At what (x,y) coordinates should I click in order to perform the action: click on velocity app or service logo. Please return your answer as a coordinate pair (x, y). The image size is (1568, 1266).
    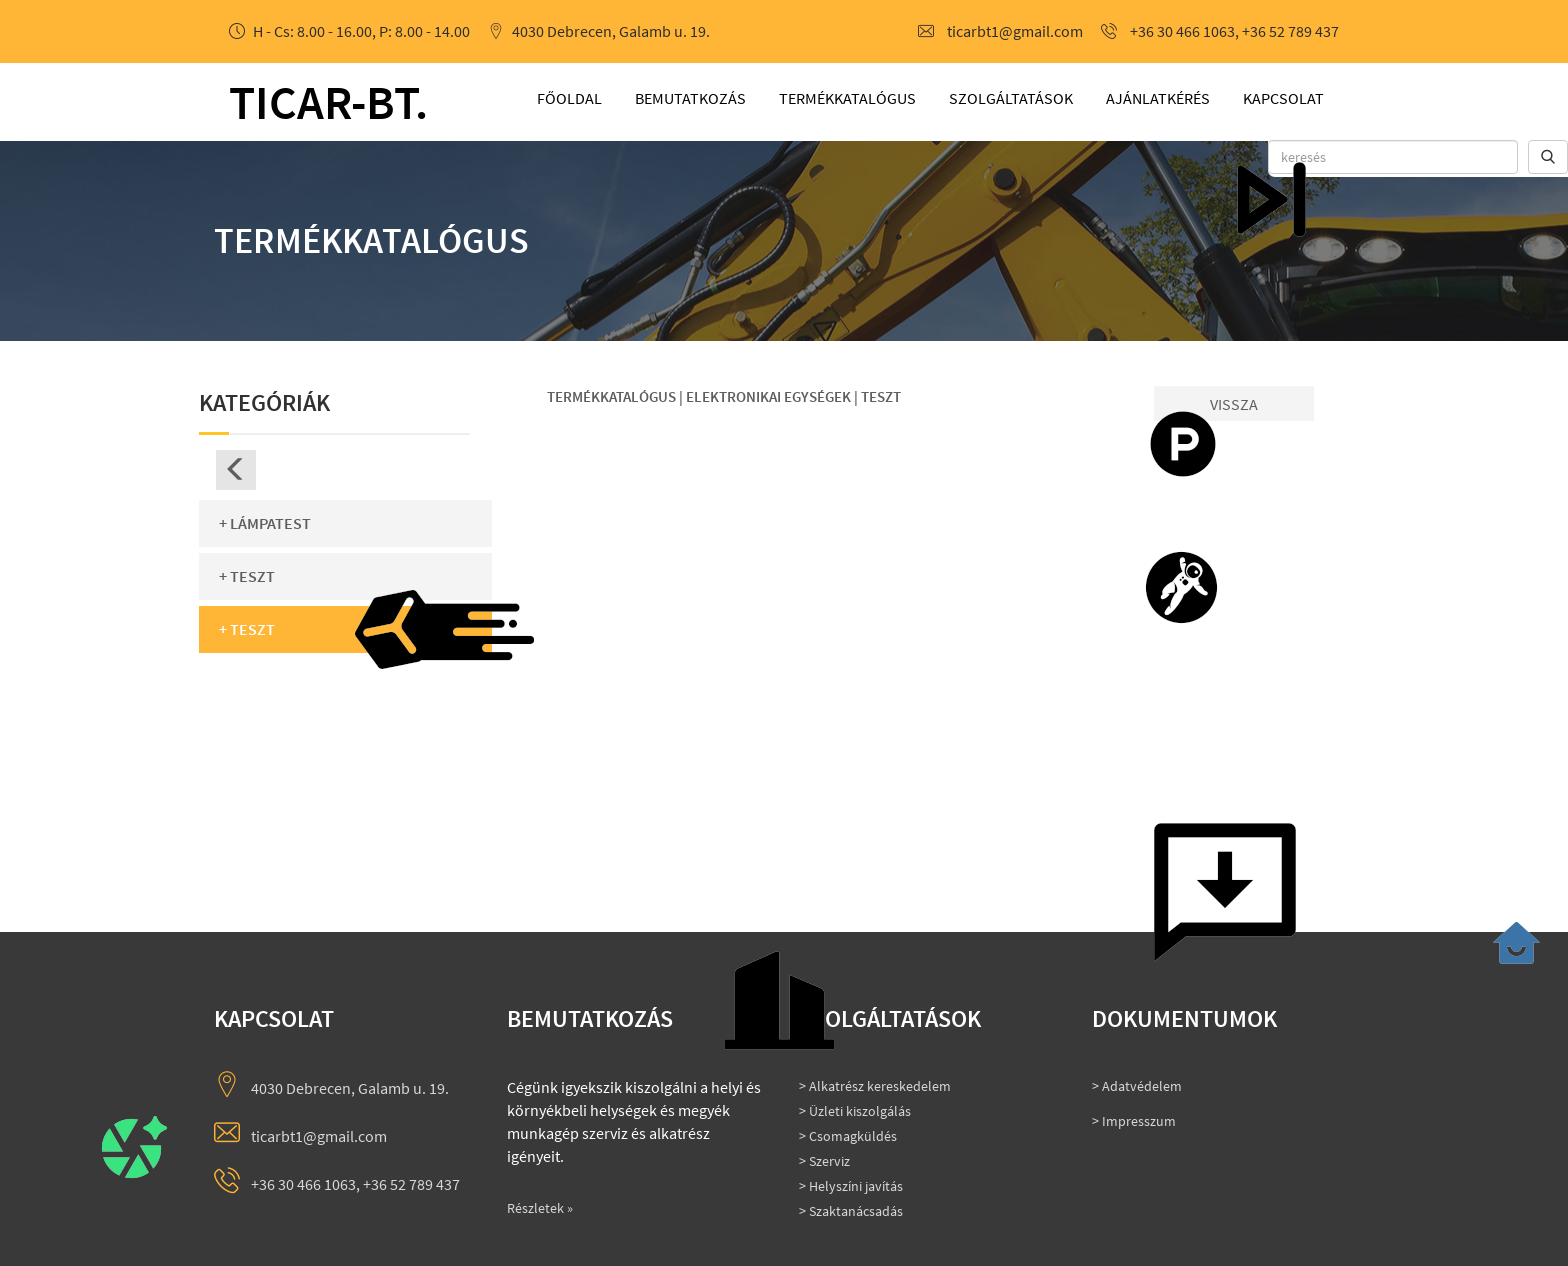
    Looking at the image, I should click on (444, 629).